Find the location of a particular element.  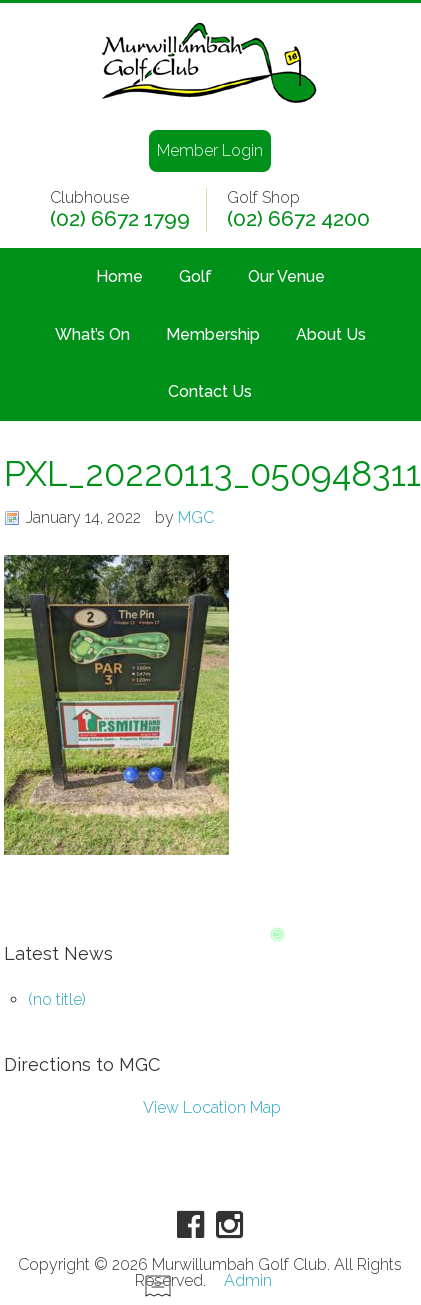

view purchase receipt or transaction history is located at coordinates (158, 1286).